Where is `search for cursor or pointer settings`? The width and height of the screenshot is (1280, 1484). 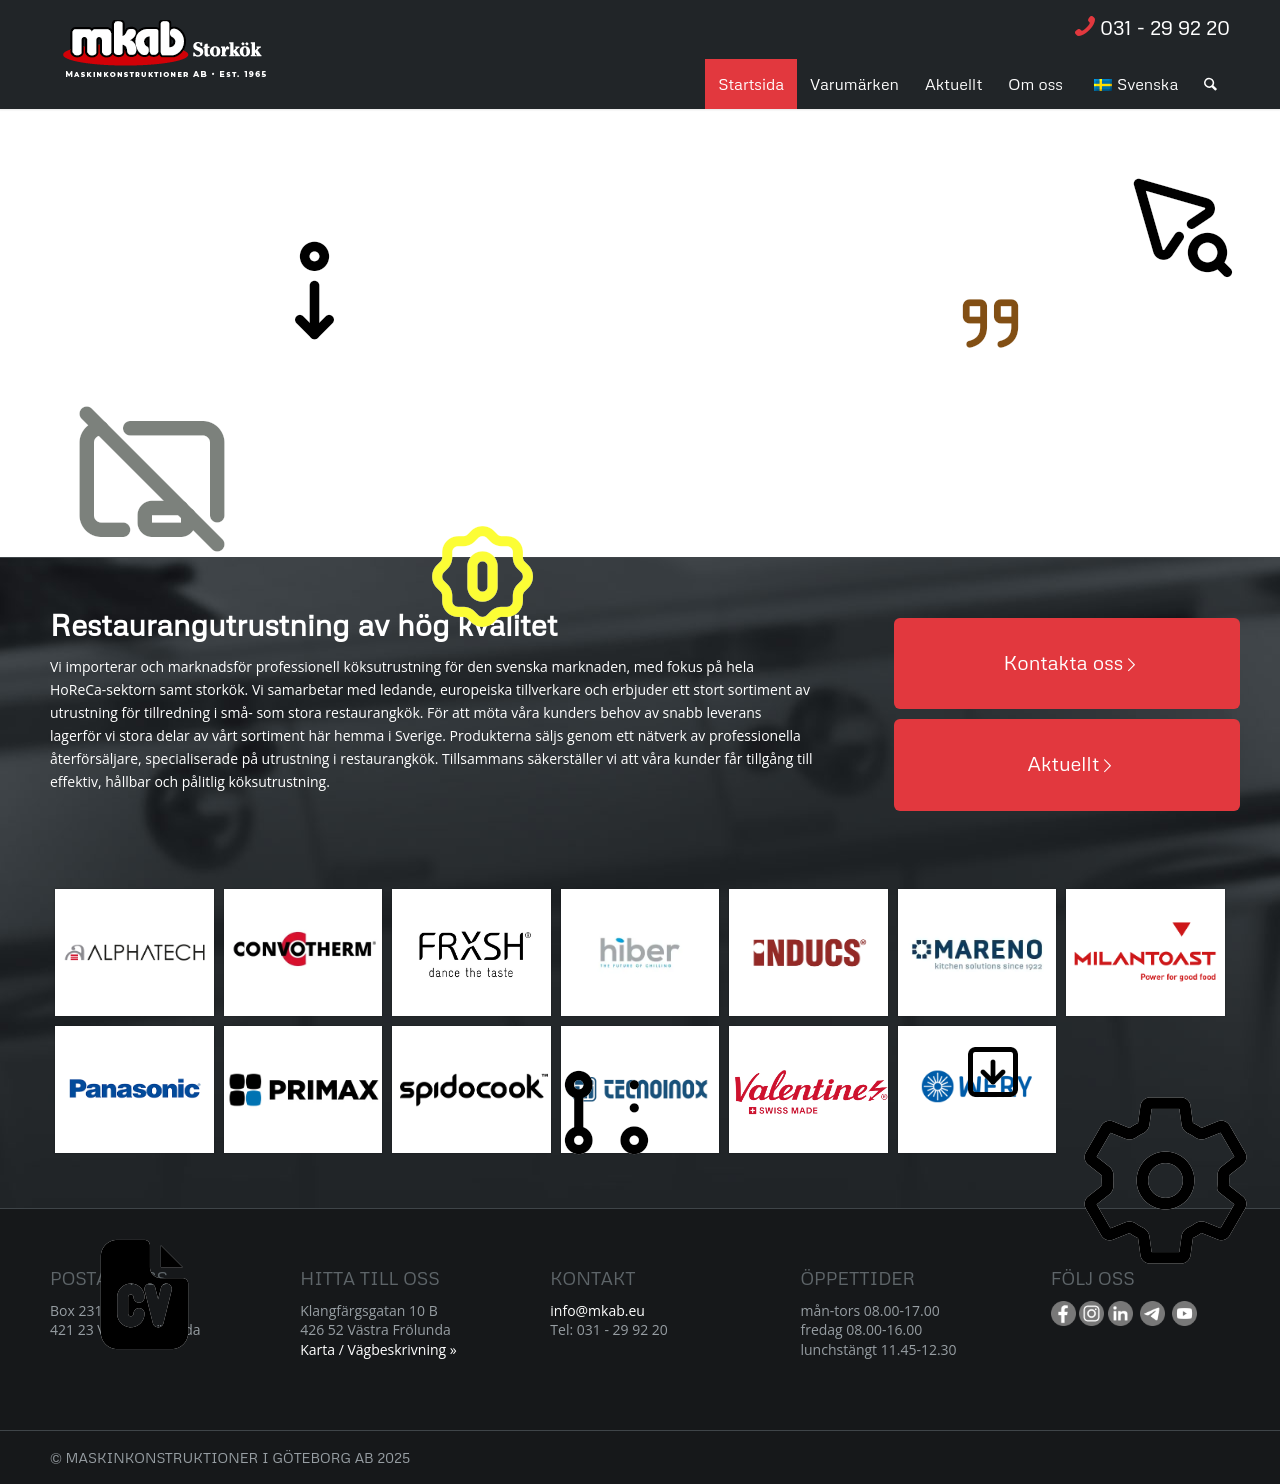
search for cursor or pointer settings is located at coordinates (1178, 223).